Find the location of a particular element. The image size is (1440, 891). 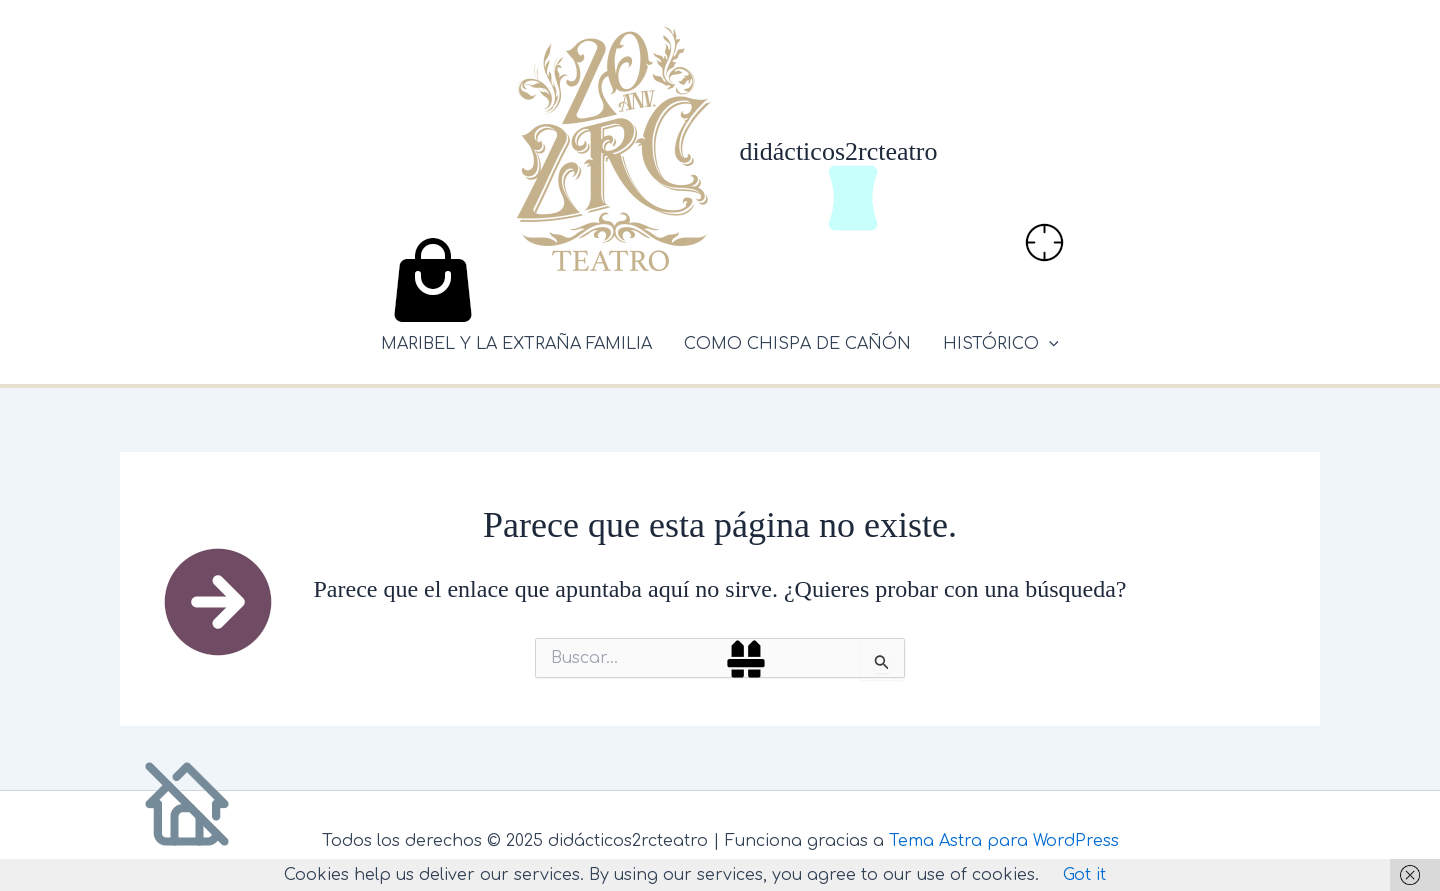

proceed to the next step is located at coordinates (218, 602).